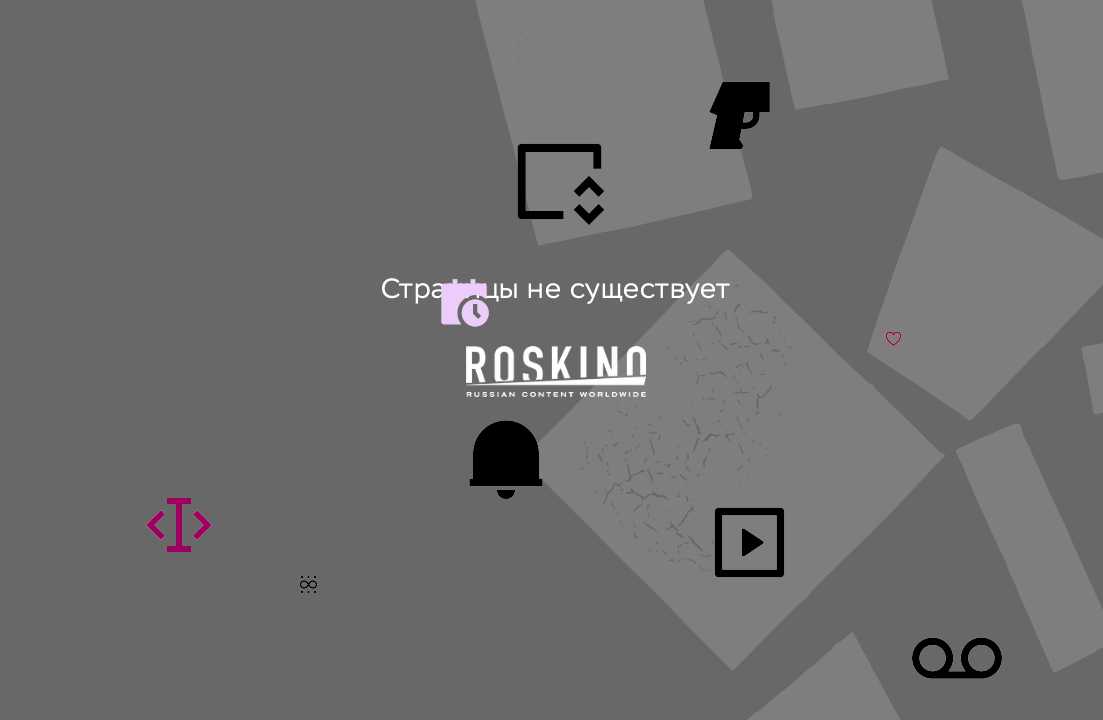  Describe the element at coordinates (179, 525) in the screenshot. I see `move or reposition the text cursor` at that location.